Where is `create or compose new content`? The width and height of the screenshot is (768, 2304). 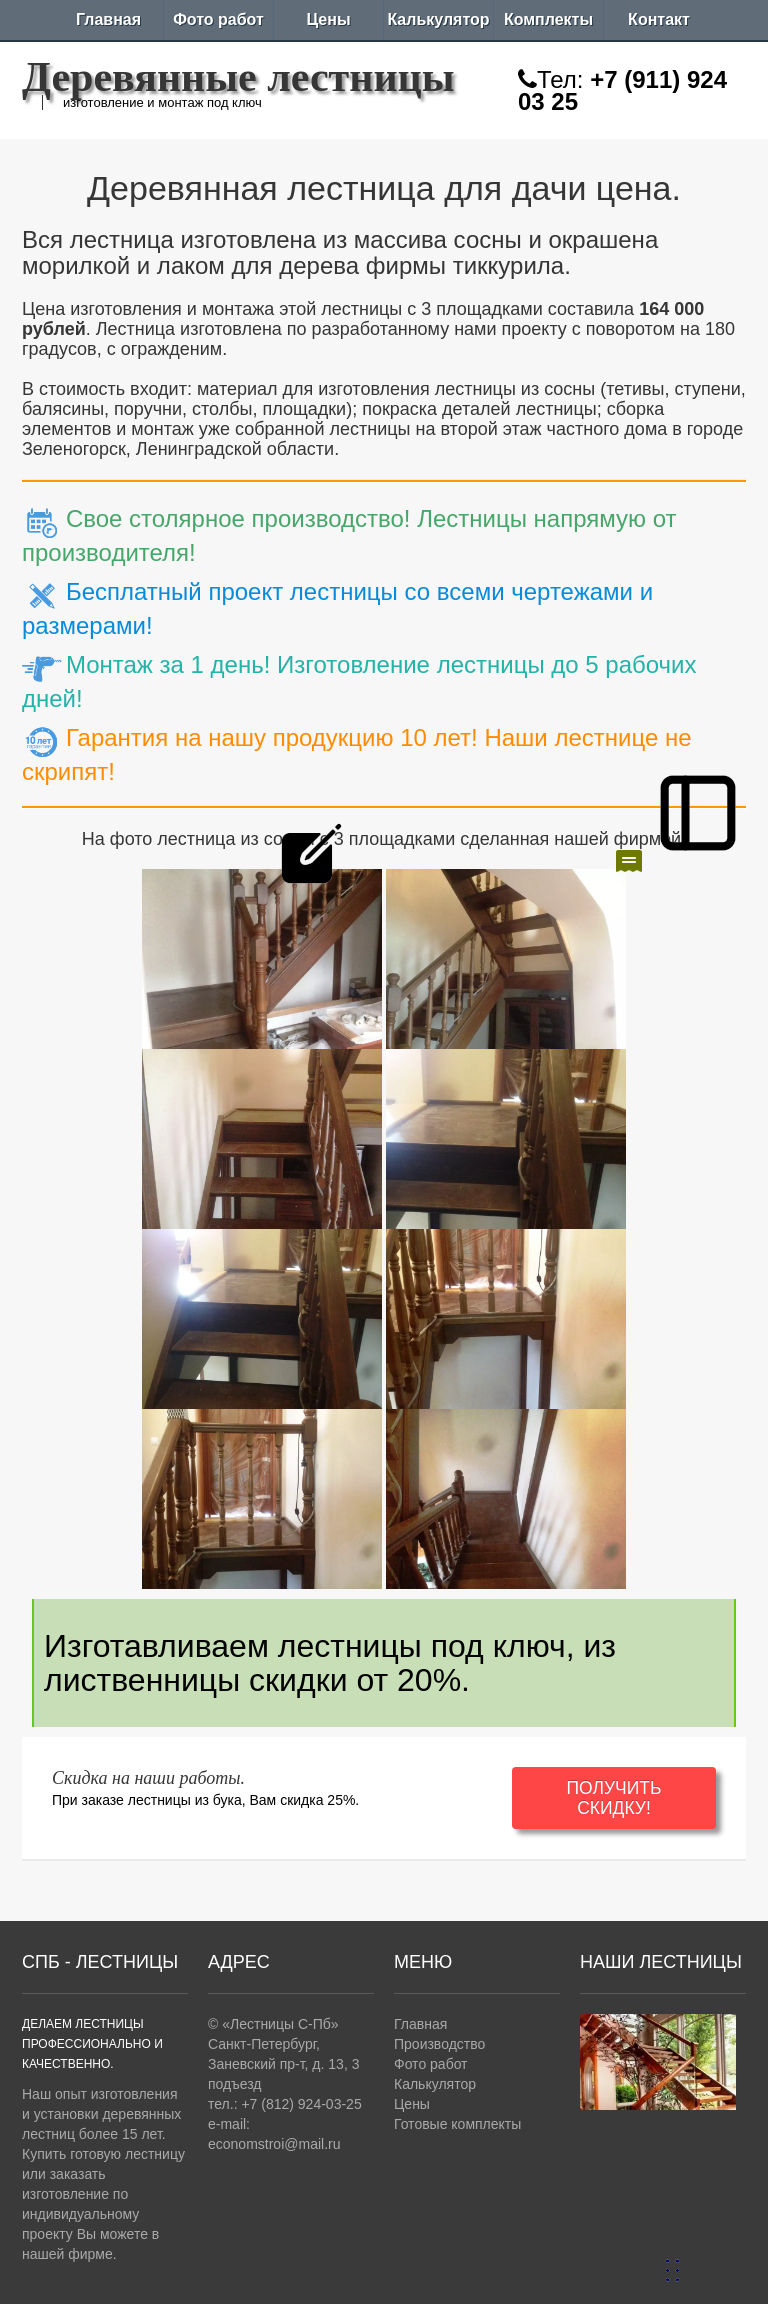 create or compose new content is located at coordinates (311, 853).